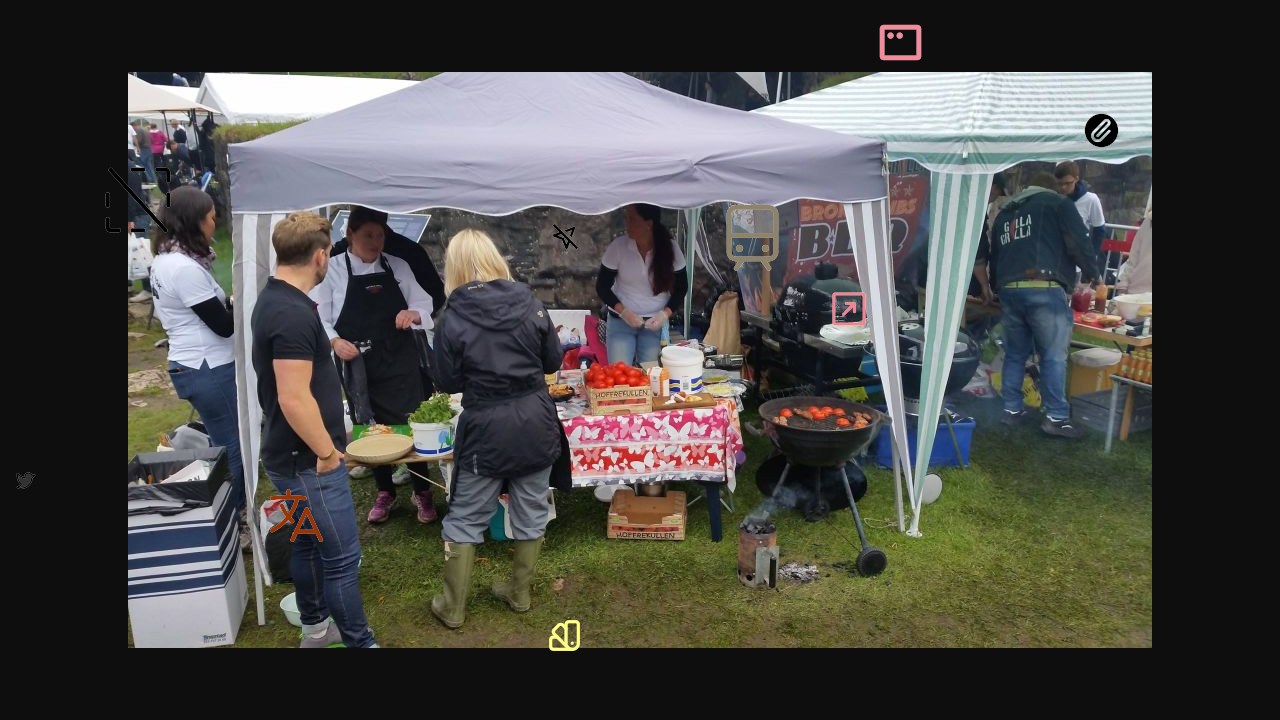  What do you see at coordinates (296, 515) in the screenshot?
I see `change language settings` at bounding box center [296, 515].